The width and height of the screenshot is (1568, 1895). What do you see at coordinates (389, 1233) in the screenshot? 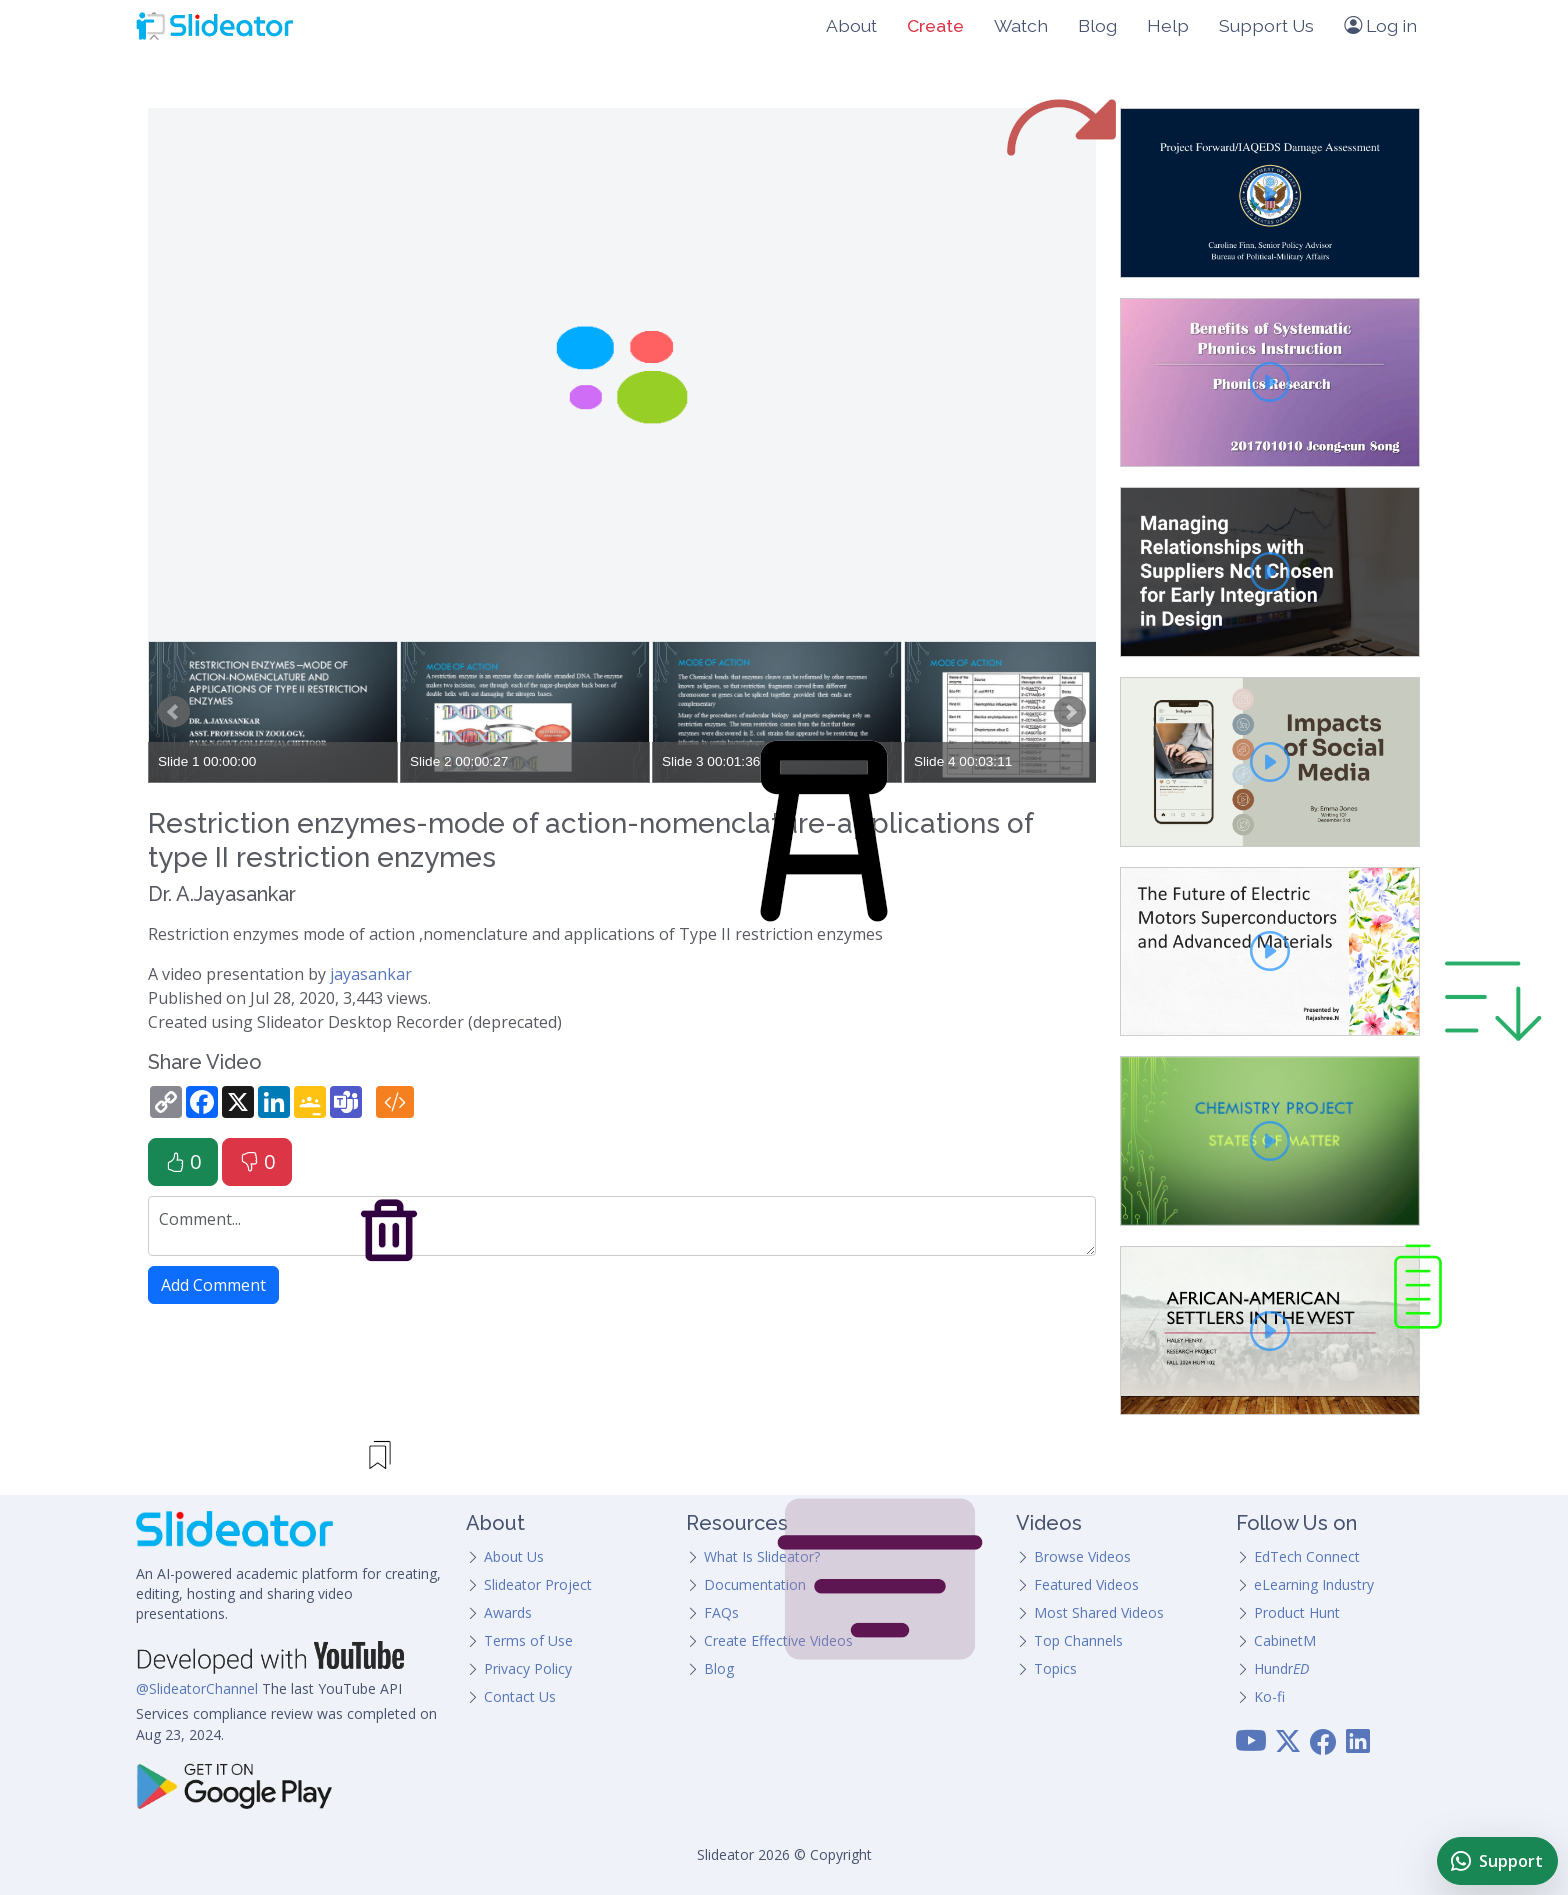
I see `delete selected item` at bounding box center [389, 1233].